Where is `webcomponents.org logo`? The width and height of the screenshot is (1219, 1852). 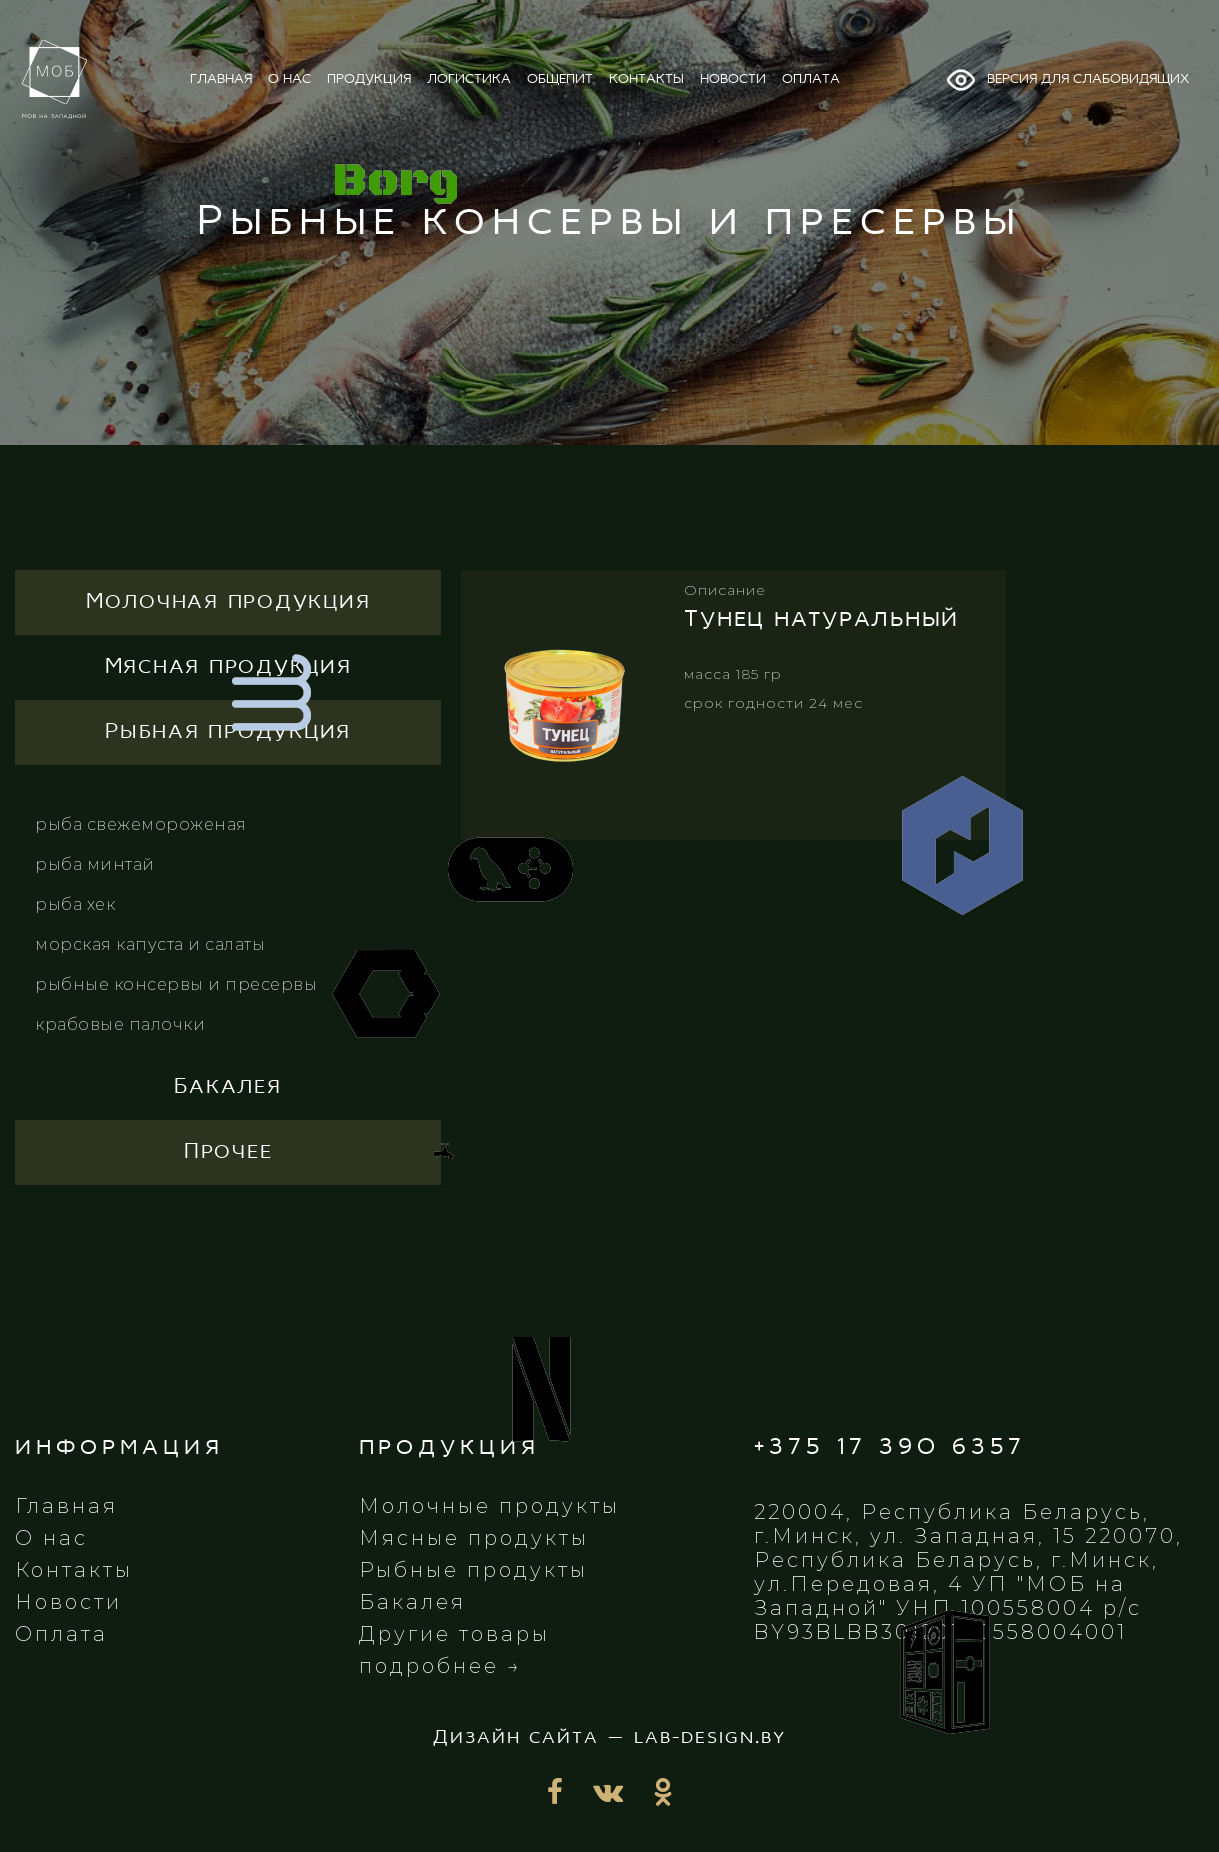
webcomponents.org logo is located at coordinates (386, 994).